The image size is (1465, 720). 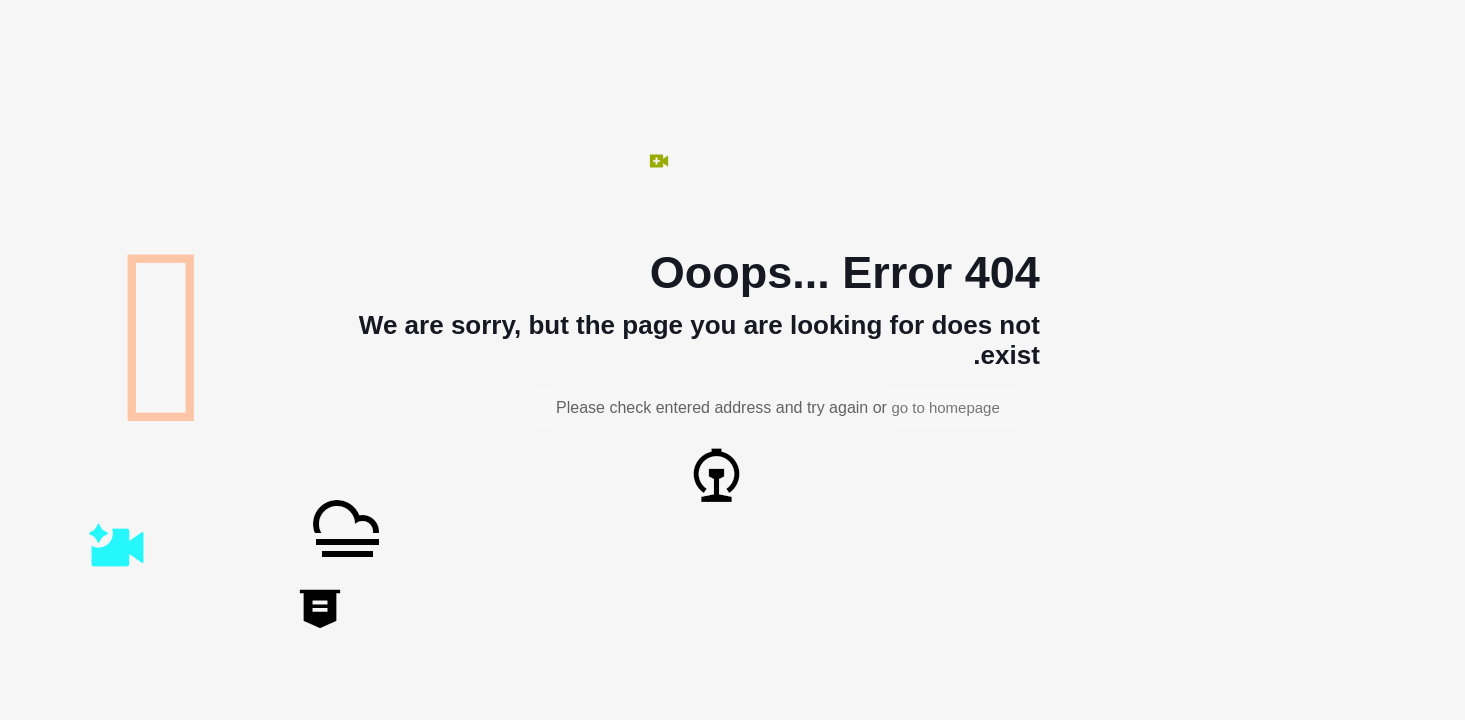 What do you see at coordinates (117, 547) in the screenshot?
I see `enable AI-powered video features` at bounding box center [117, 547].